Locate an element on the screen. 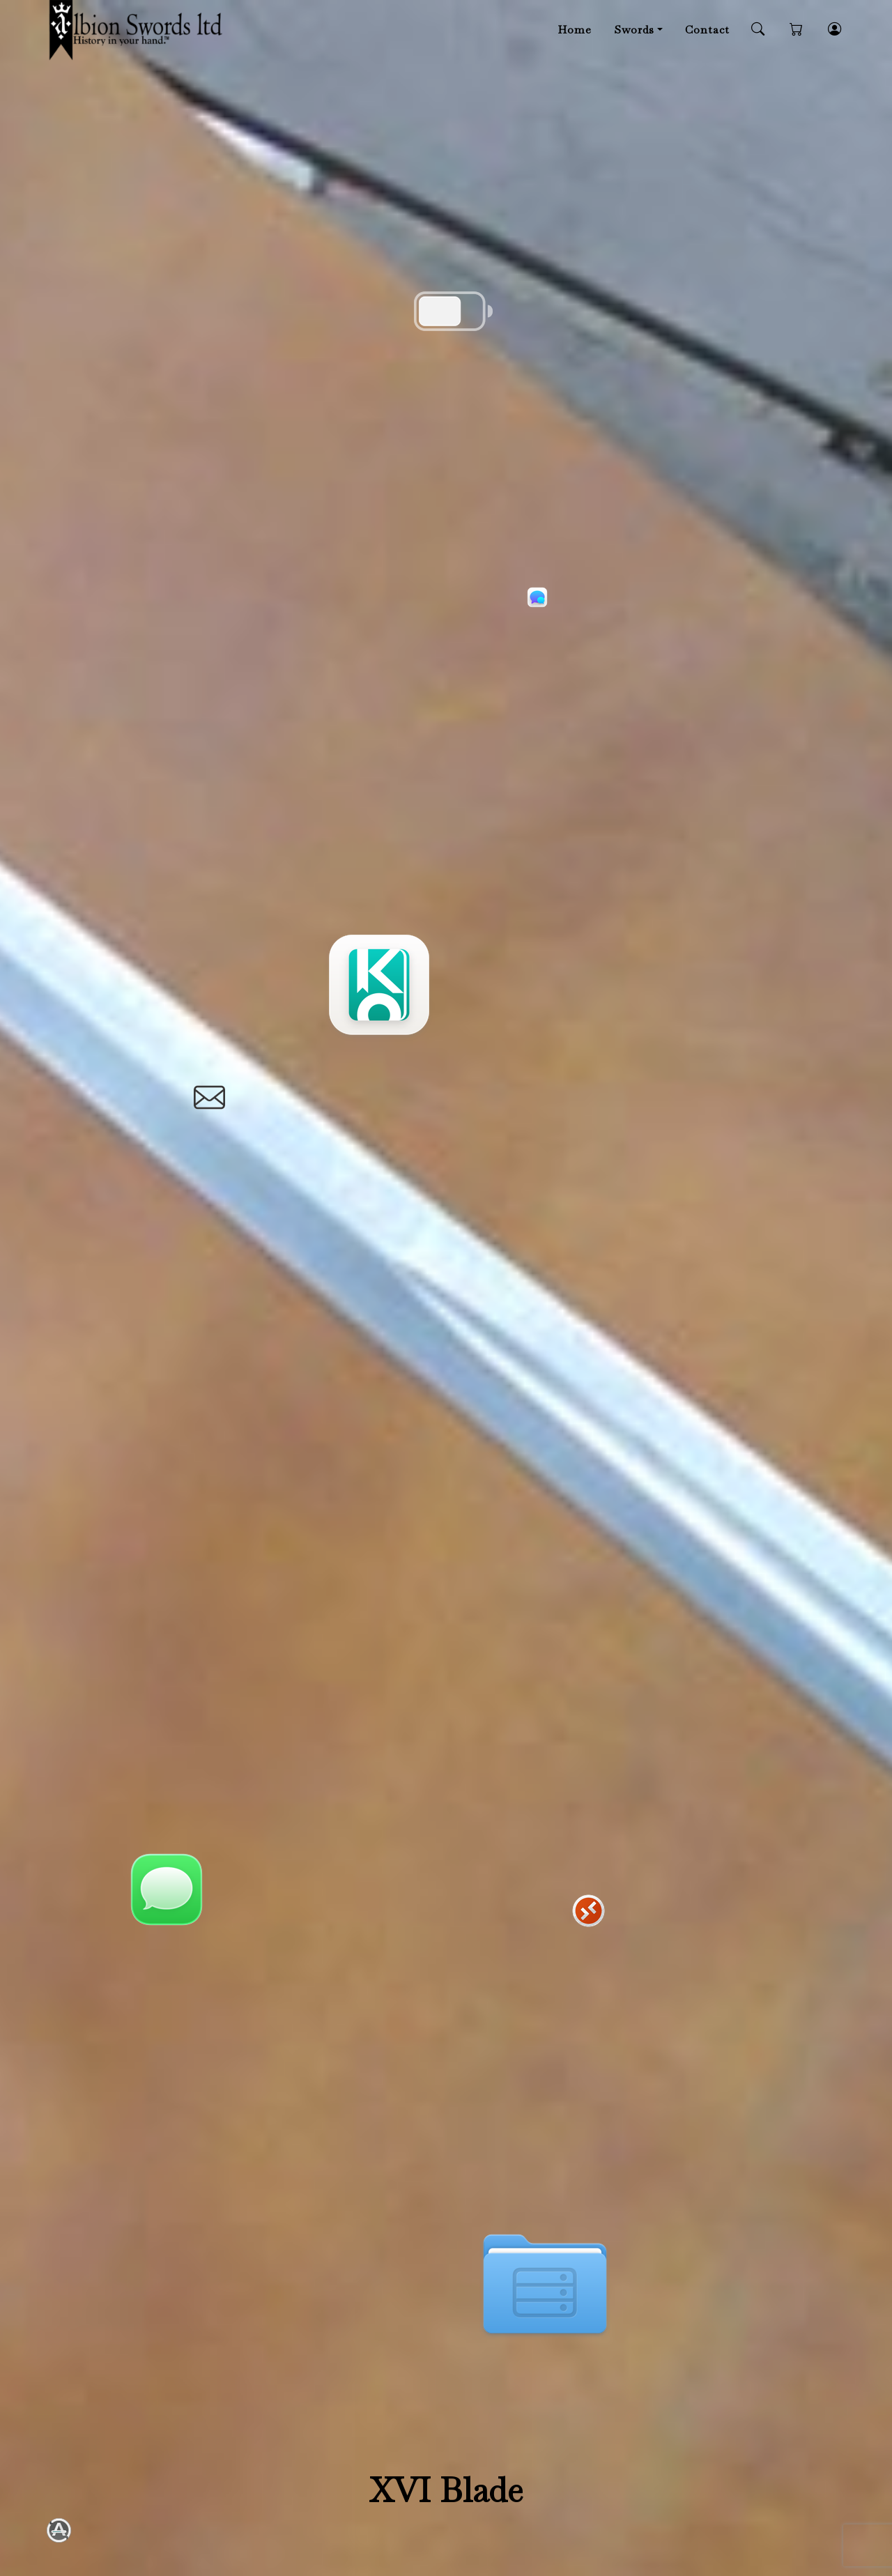  open koreader e-book reading app is located at coordinates (379, 985).